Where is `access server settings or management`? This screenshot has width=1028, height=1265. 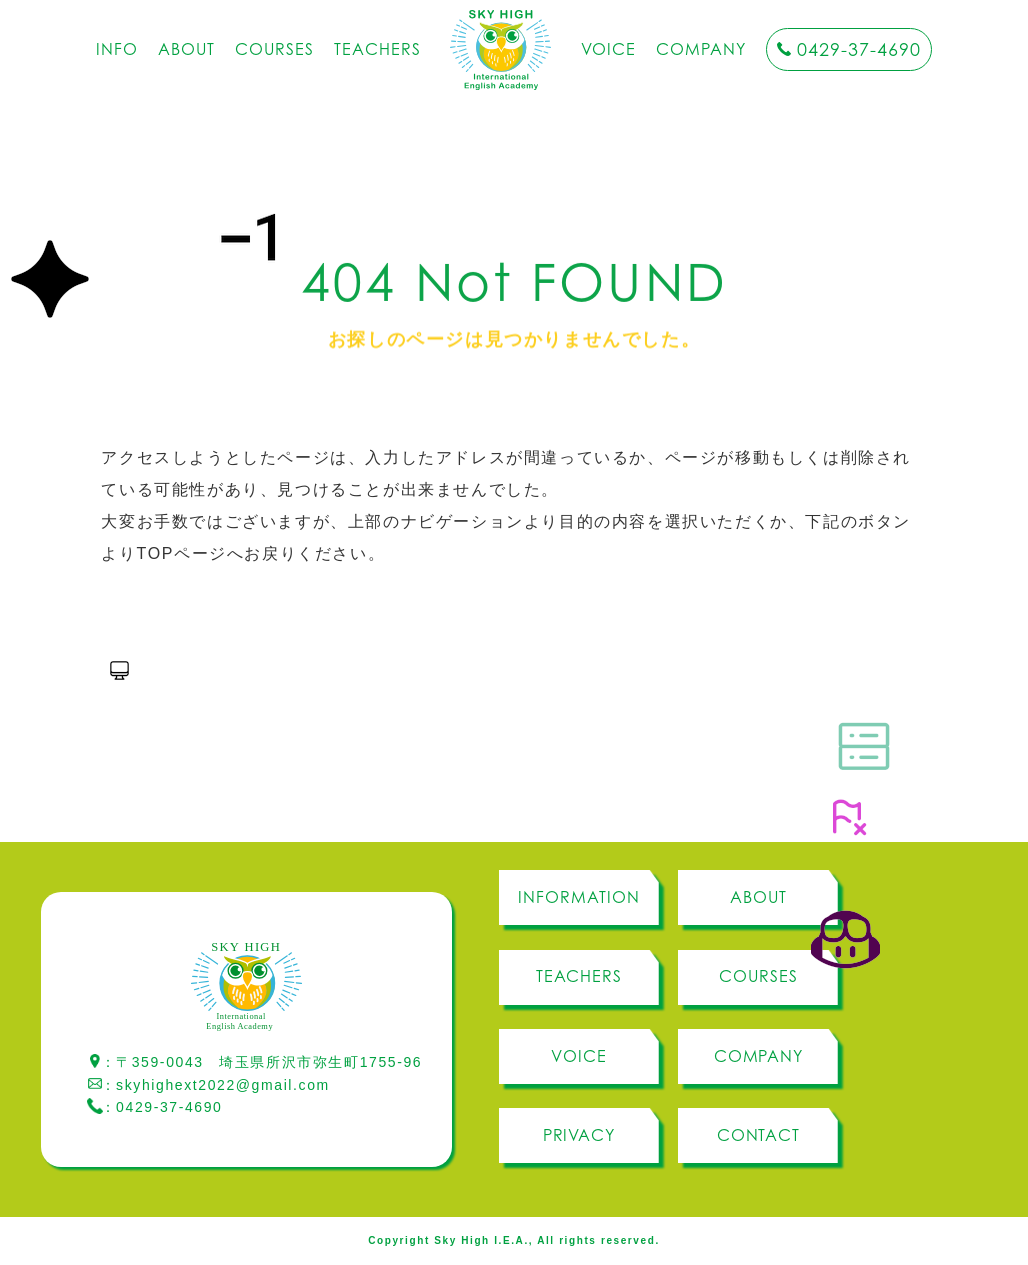 access server settings or management is located at coordinates (864, 747).